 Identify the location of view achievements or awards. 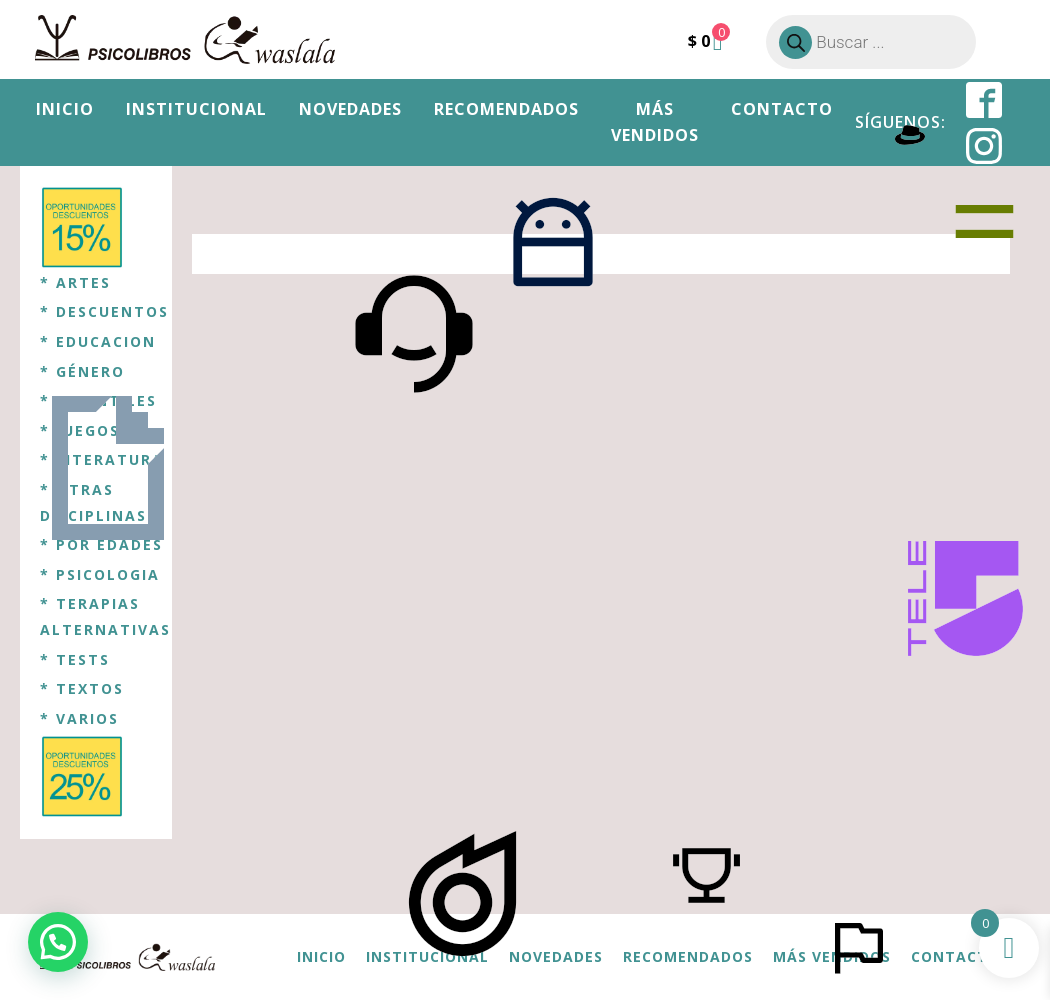
(706, 875).